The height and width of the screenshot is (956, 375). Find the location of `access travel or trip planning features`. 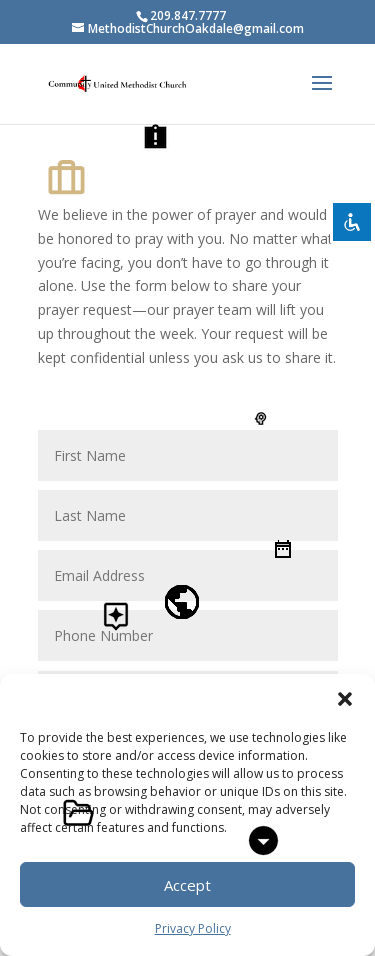

access travel or trip planning features is located at coordinates (66, 179).